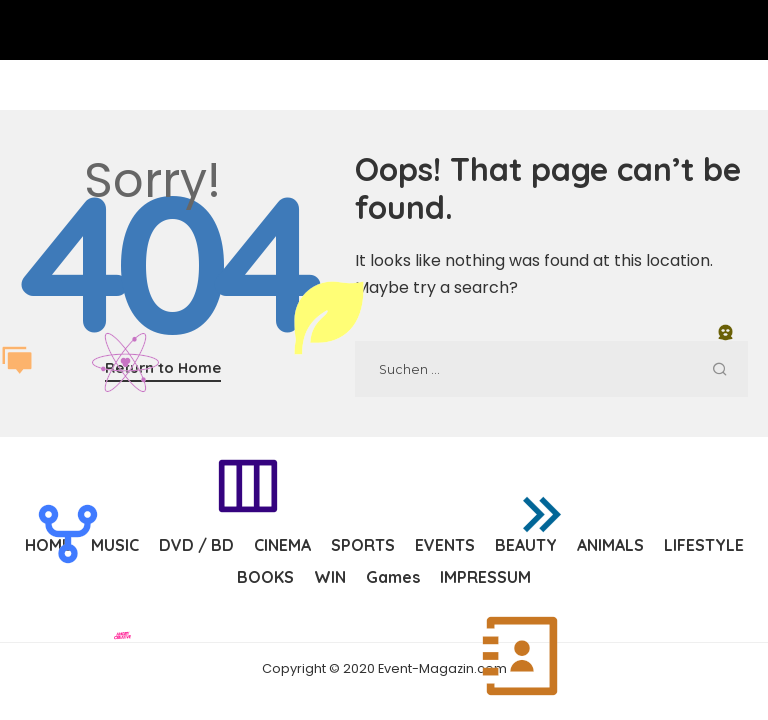 Image resolution: width=768 pixels, height=720 pixels. Describe the element at coordinates (725, 332) in the screenshot. I see `indicates criminal or suspicious user profile` at that location.